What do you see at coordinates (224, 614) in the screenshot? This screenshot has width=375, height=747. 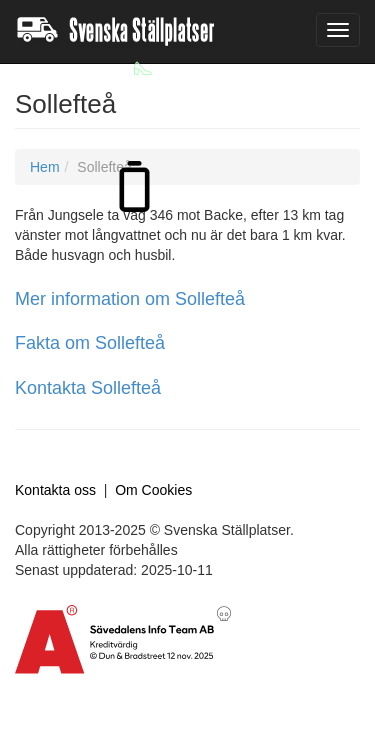 I see `indicates dangerous or hazardous content` at bounding box center [224, 614].